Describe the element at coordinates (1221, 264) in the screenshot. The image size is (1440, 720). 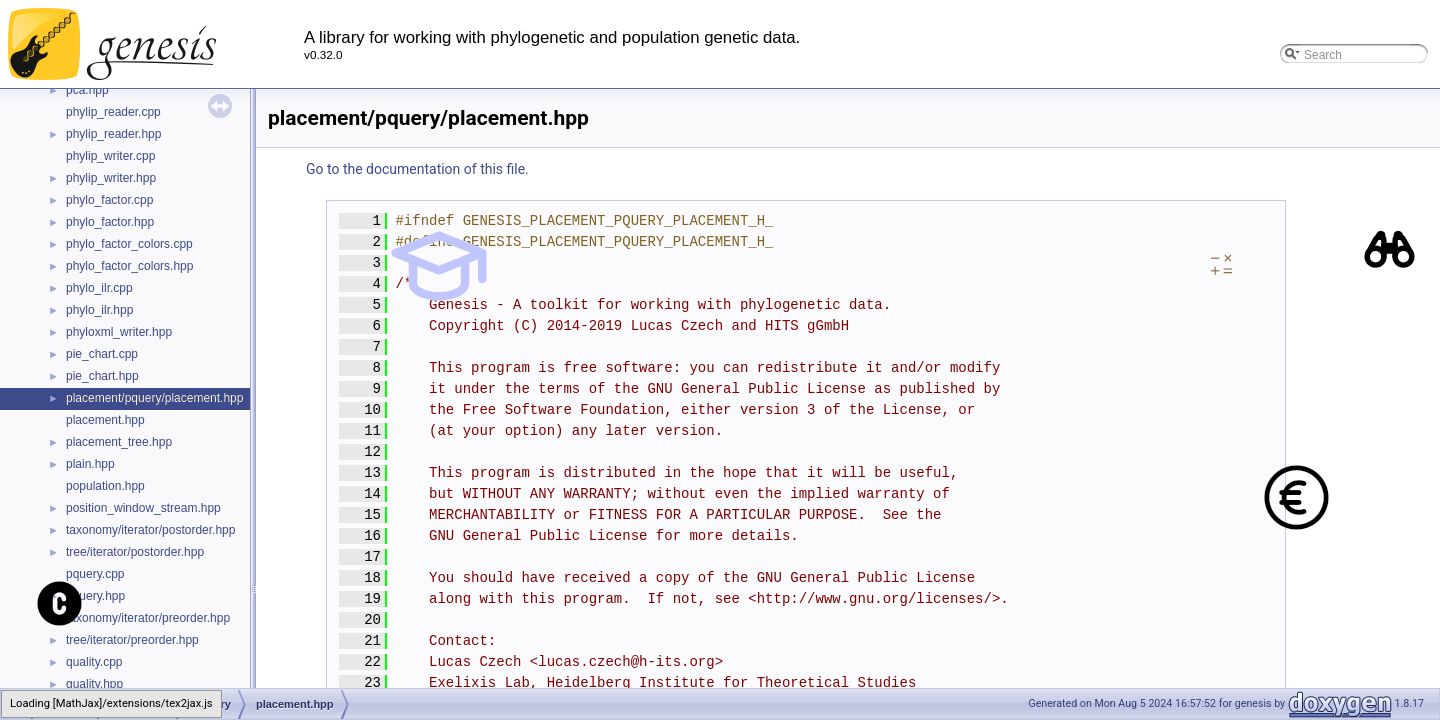
I see `open calculator or math tools` at that location.